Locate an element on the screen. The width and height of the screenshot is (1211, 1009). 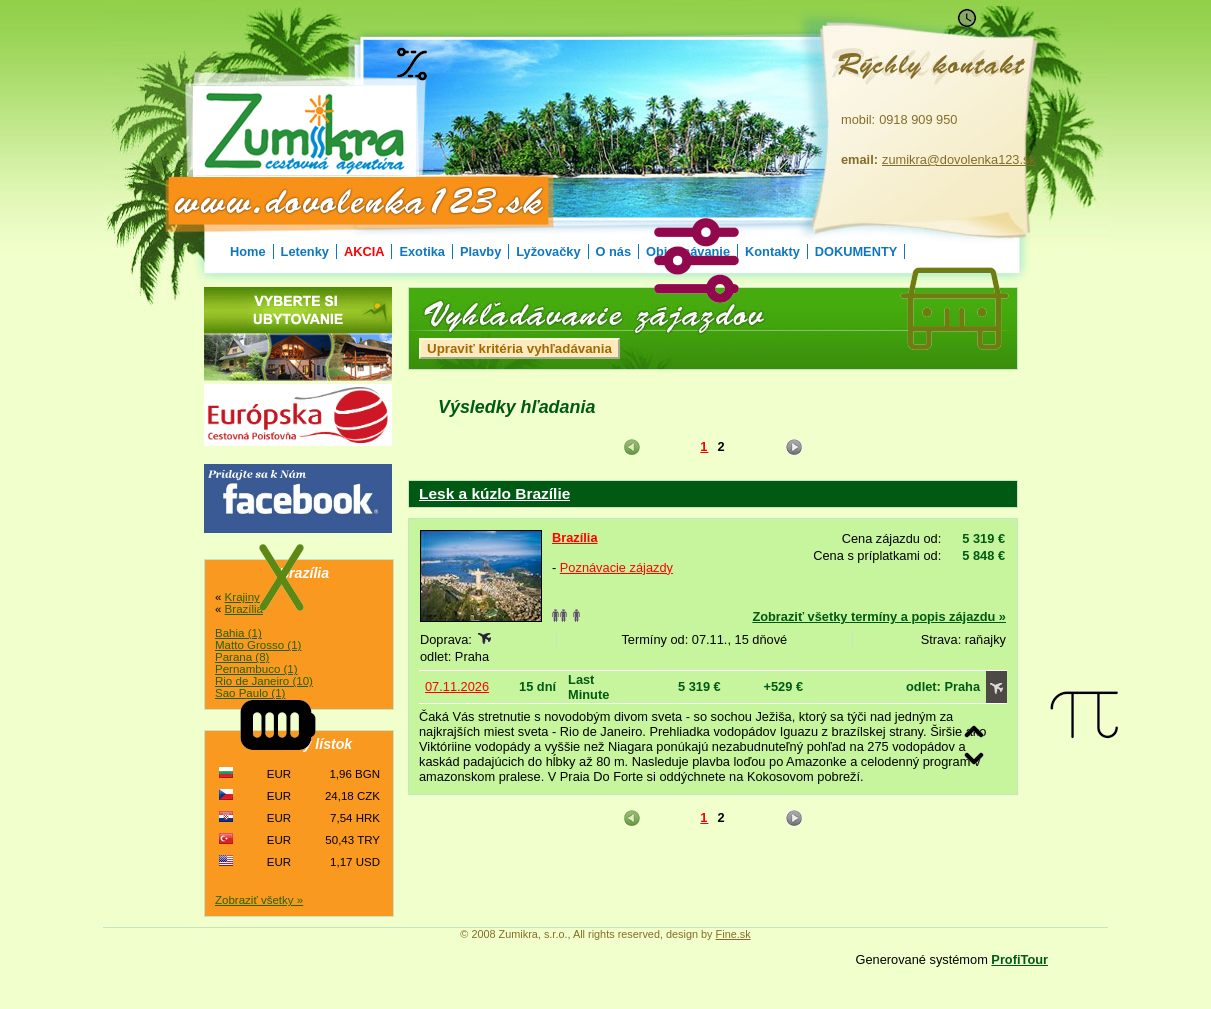
adjust settings or preferences is located at coordinates (696, 260).